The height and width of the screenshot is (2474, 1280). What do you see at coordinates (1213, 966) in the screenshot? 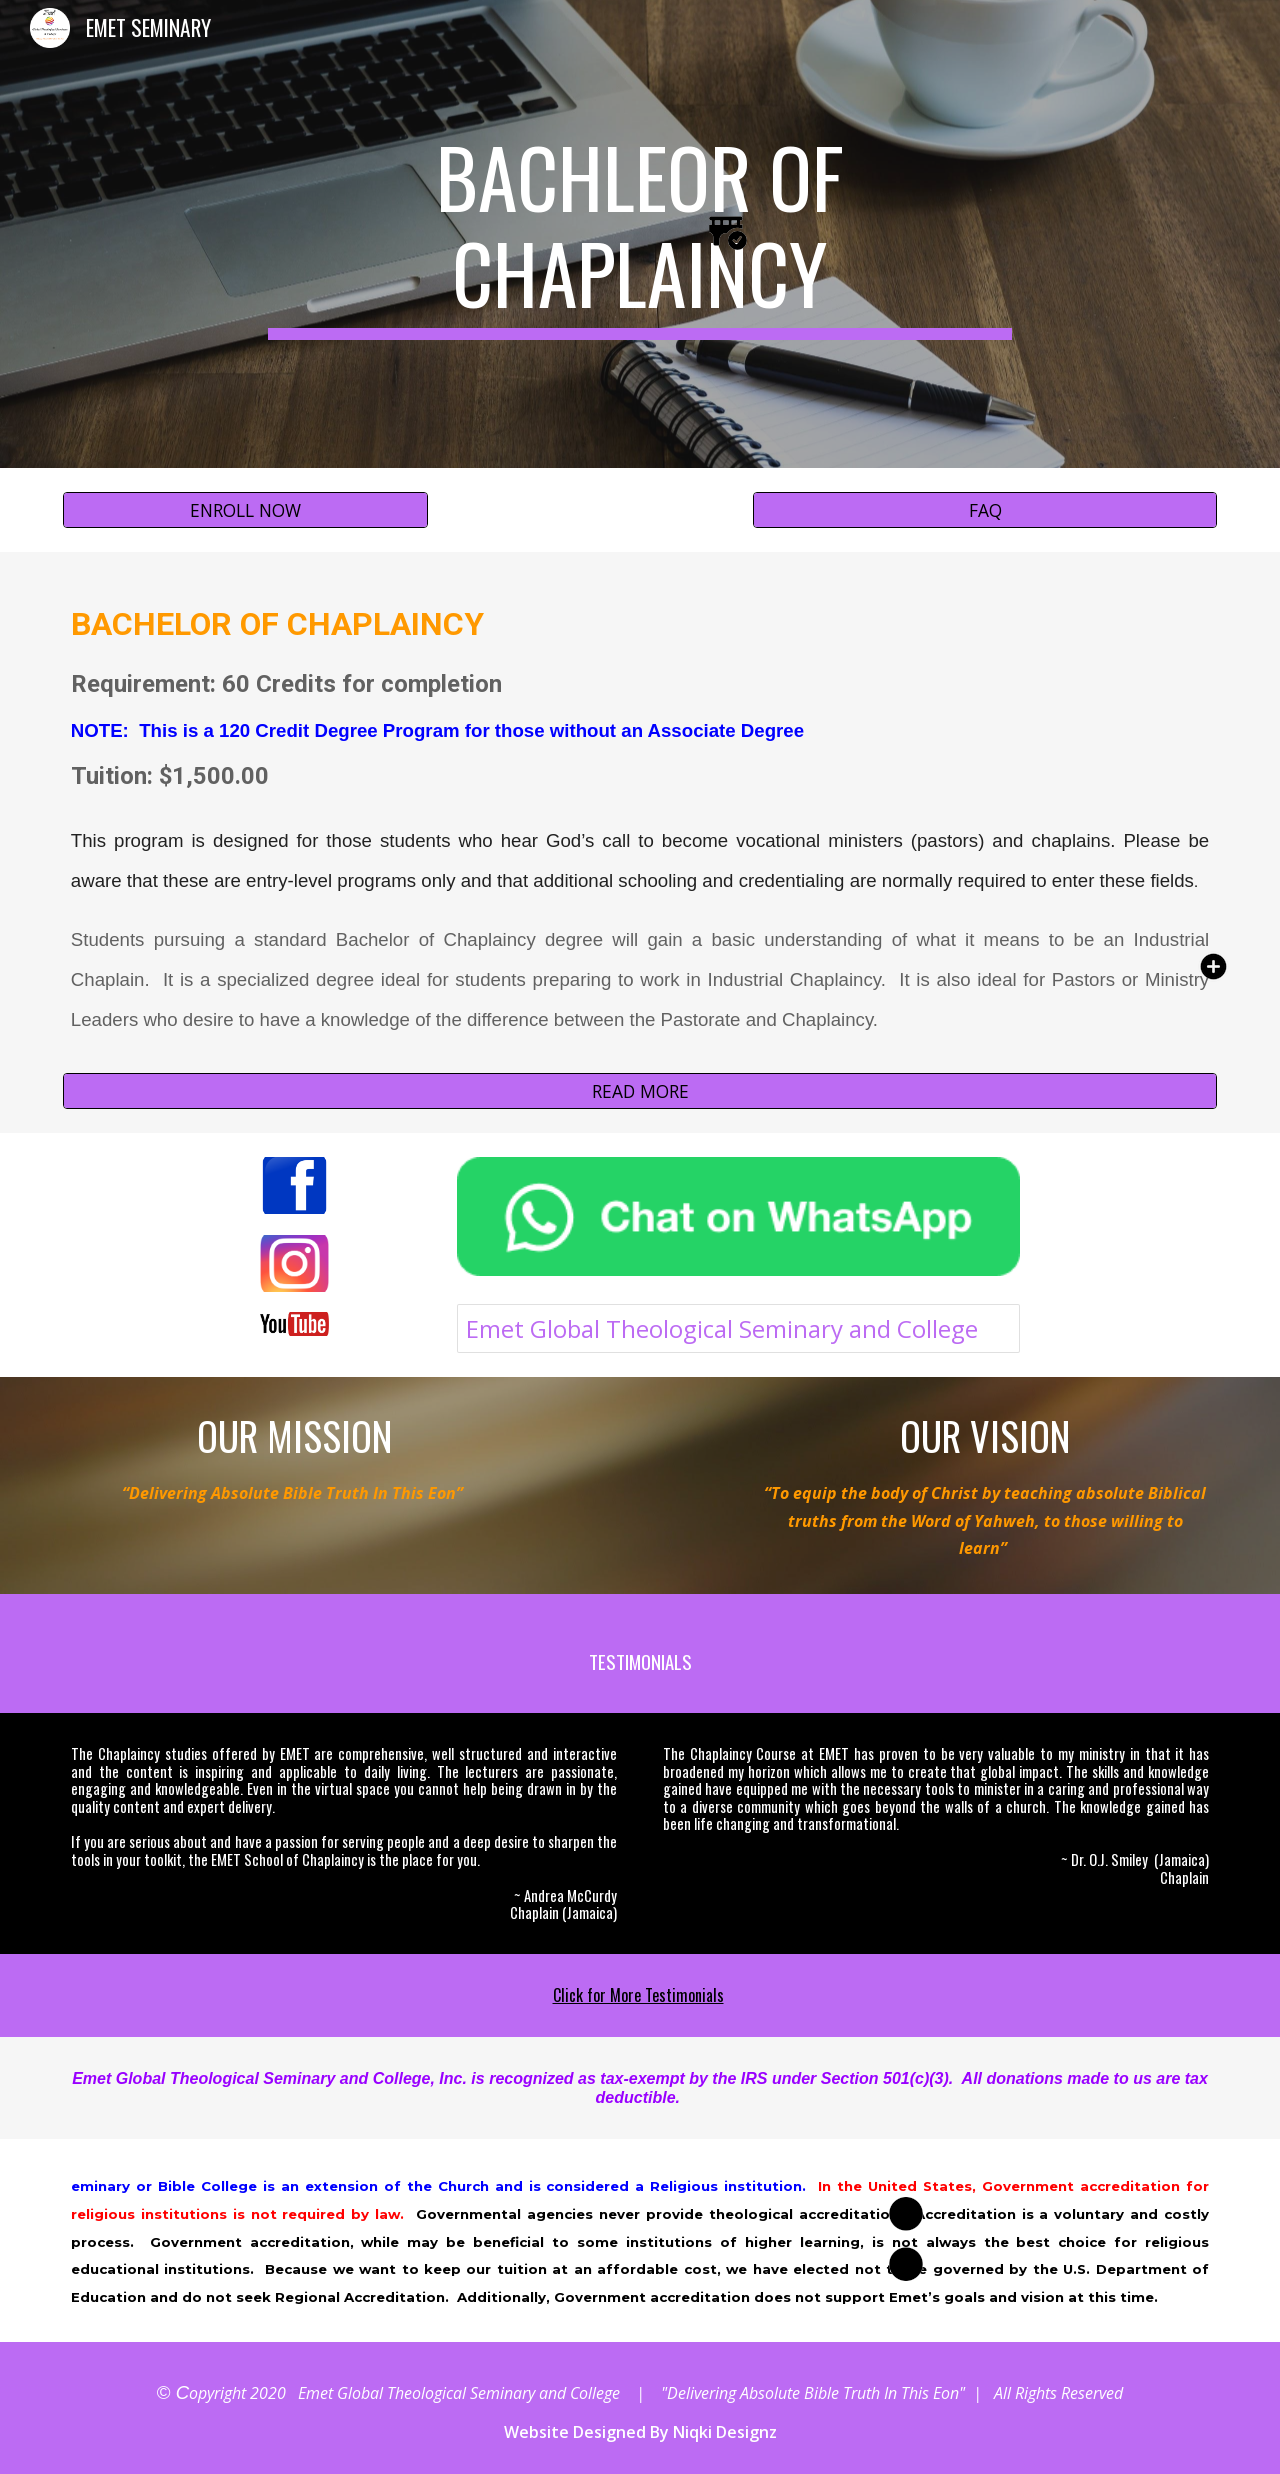
I see `add a new item` at bounding box center [1213, 966].